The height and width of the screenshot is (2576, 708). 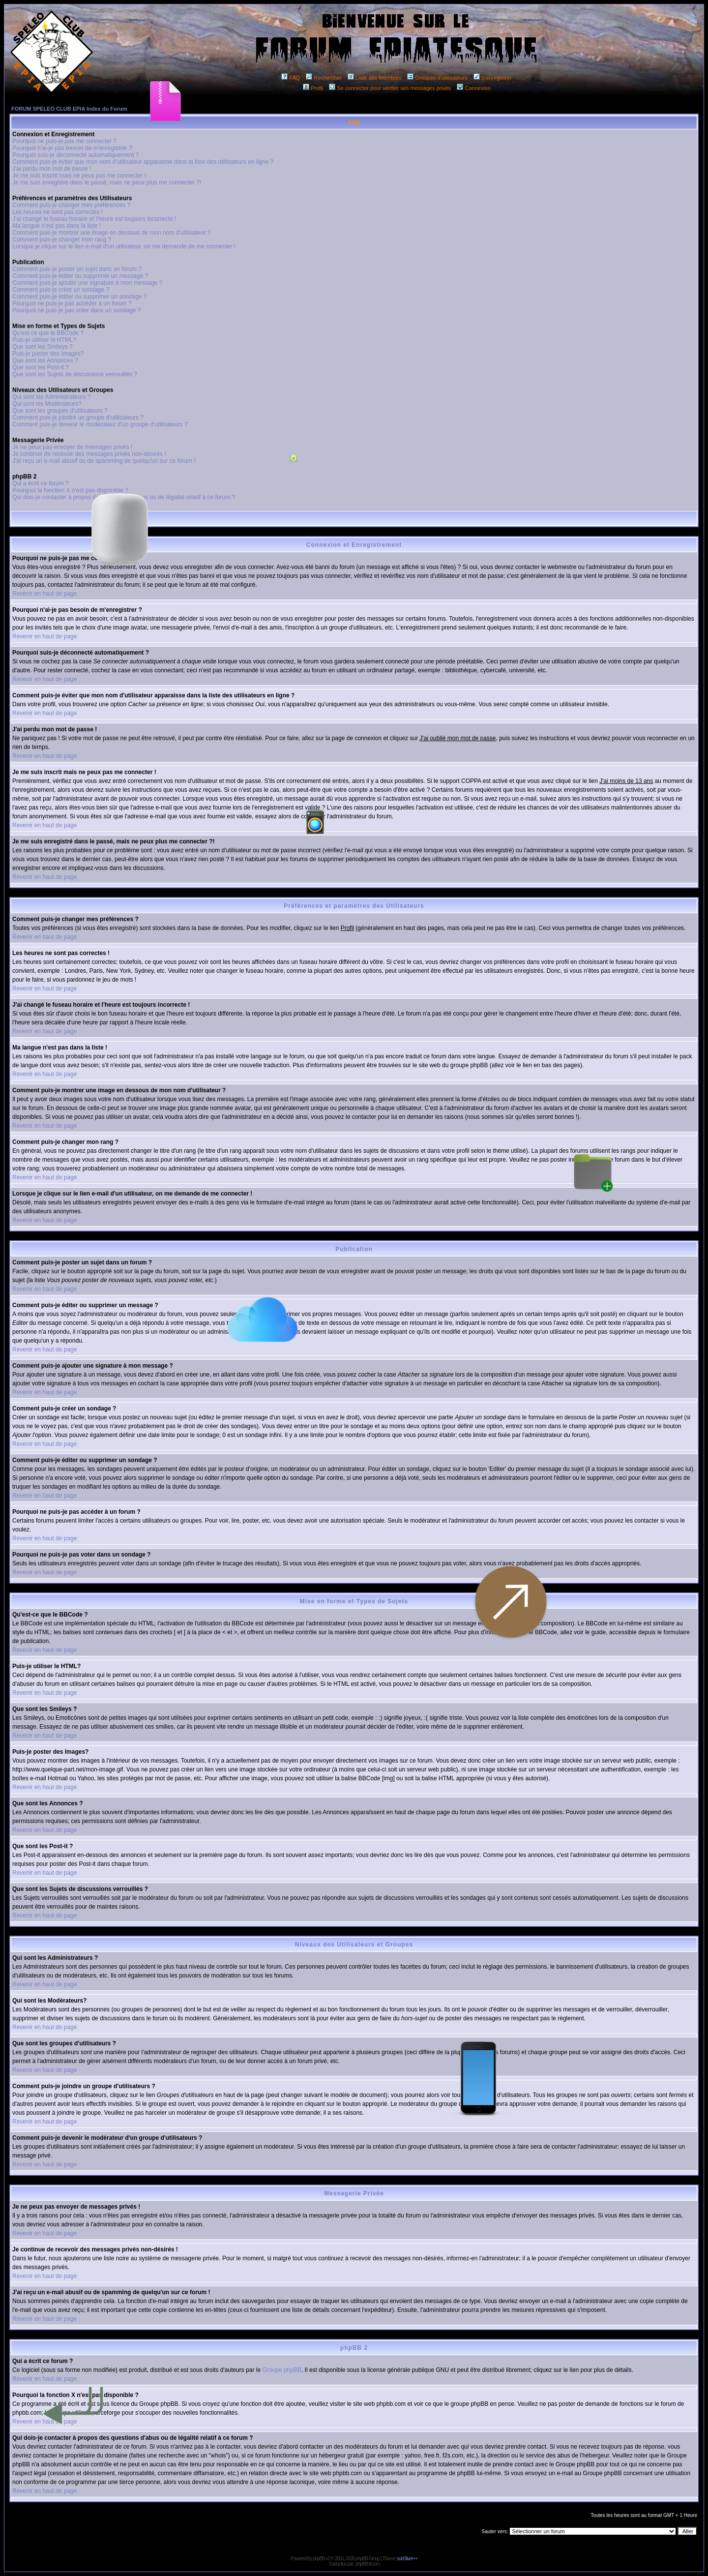 What do you see at coordinates (592, 1171) in the screenshot?
I see `create a new folder` at bounding box center [592, 1171].